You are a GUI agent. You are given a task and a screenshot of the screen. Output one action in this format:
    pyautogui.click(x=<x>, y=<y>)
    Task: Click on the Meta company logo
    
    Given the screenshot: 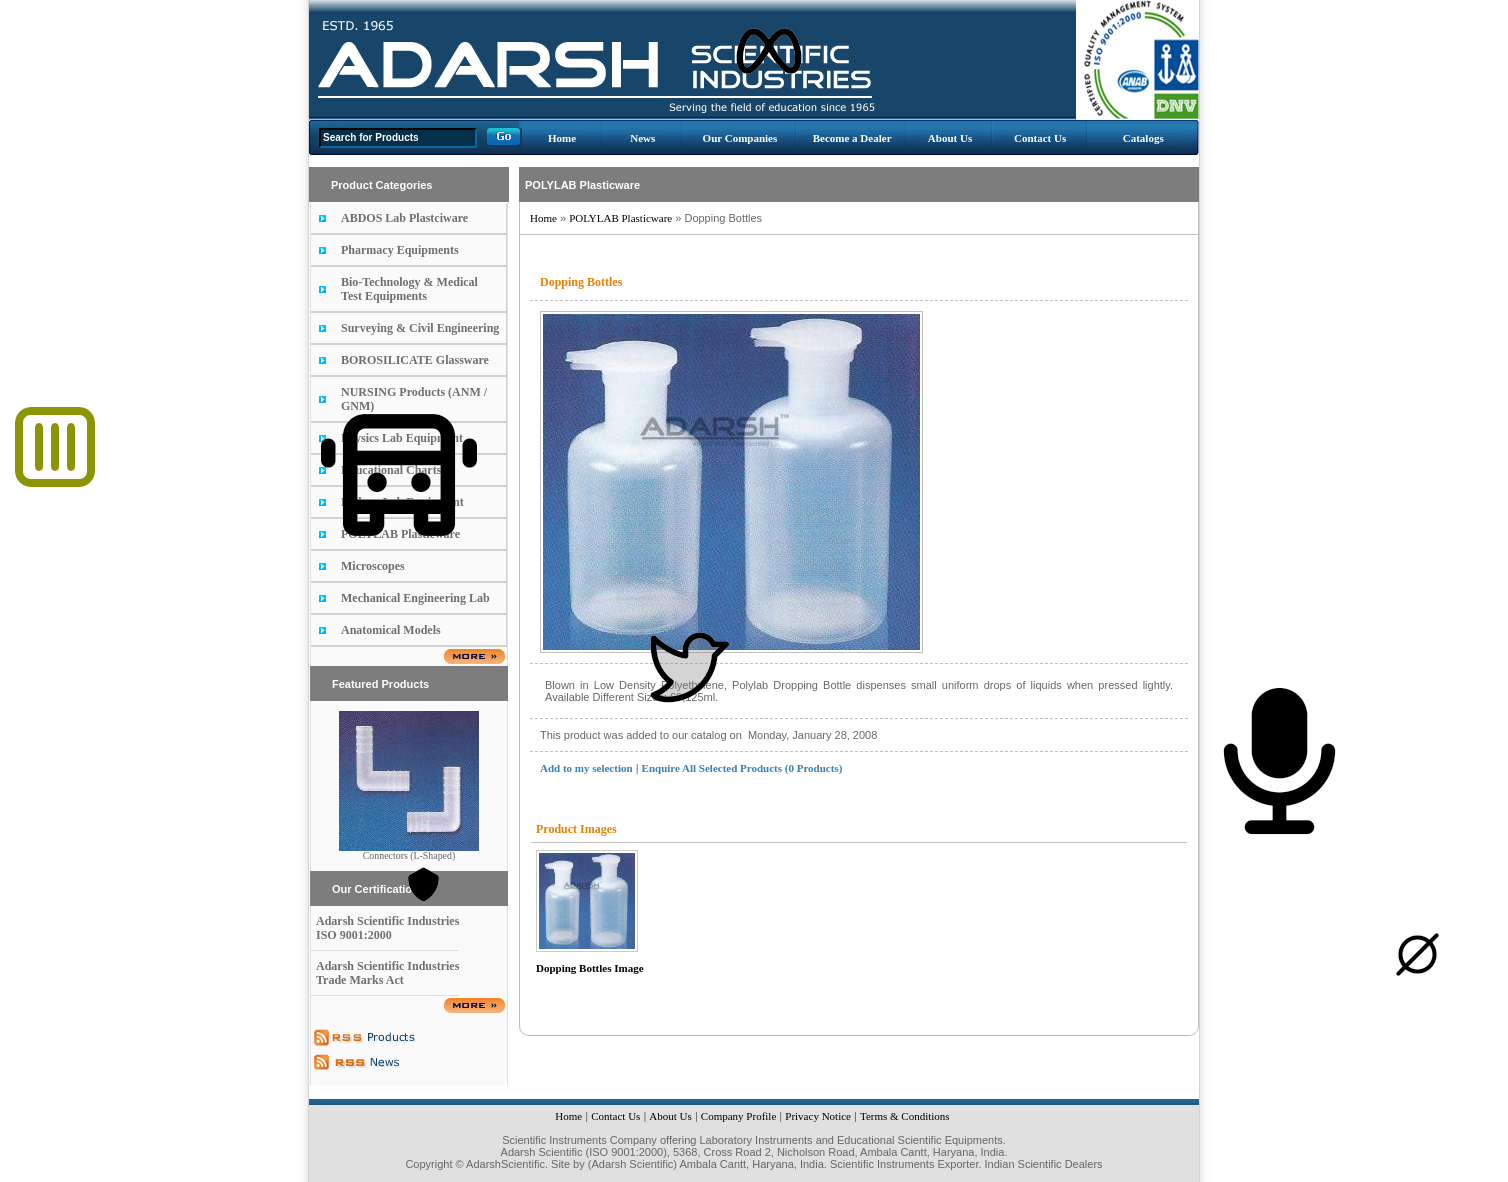 What is the action you would take?
    pyautogui.click(x=769, y=51)
    